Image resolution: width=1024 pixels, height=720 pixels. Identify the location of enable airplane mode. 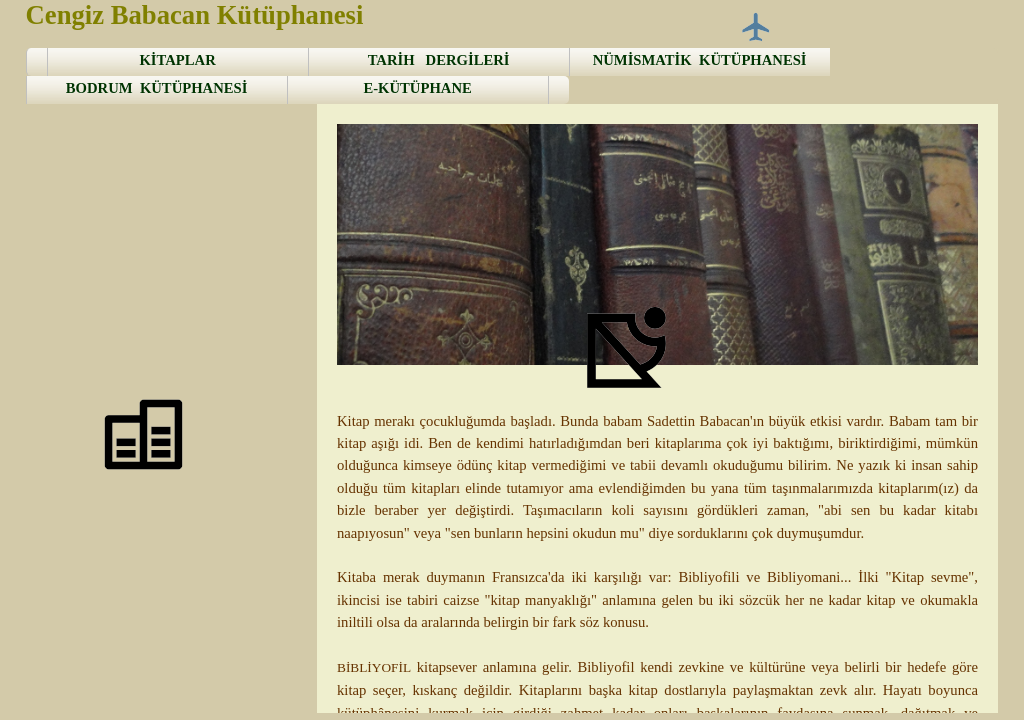
(755, 27).